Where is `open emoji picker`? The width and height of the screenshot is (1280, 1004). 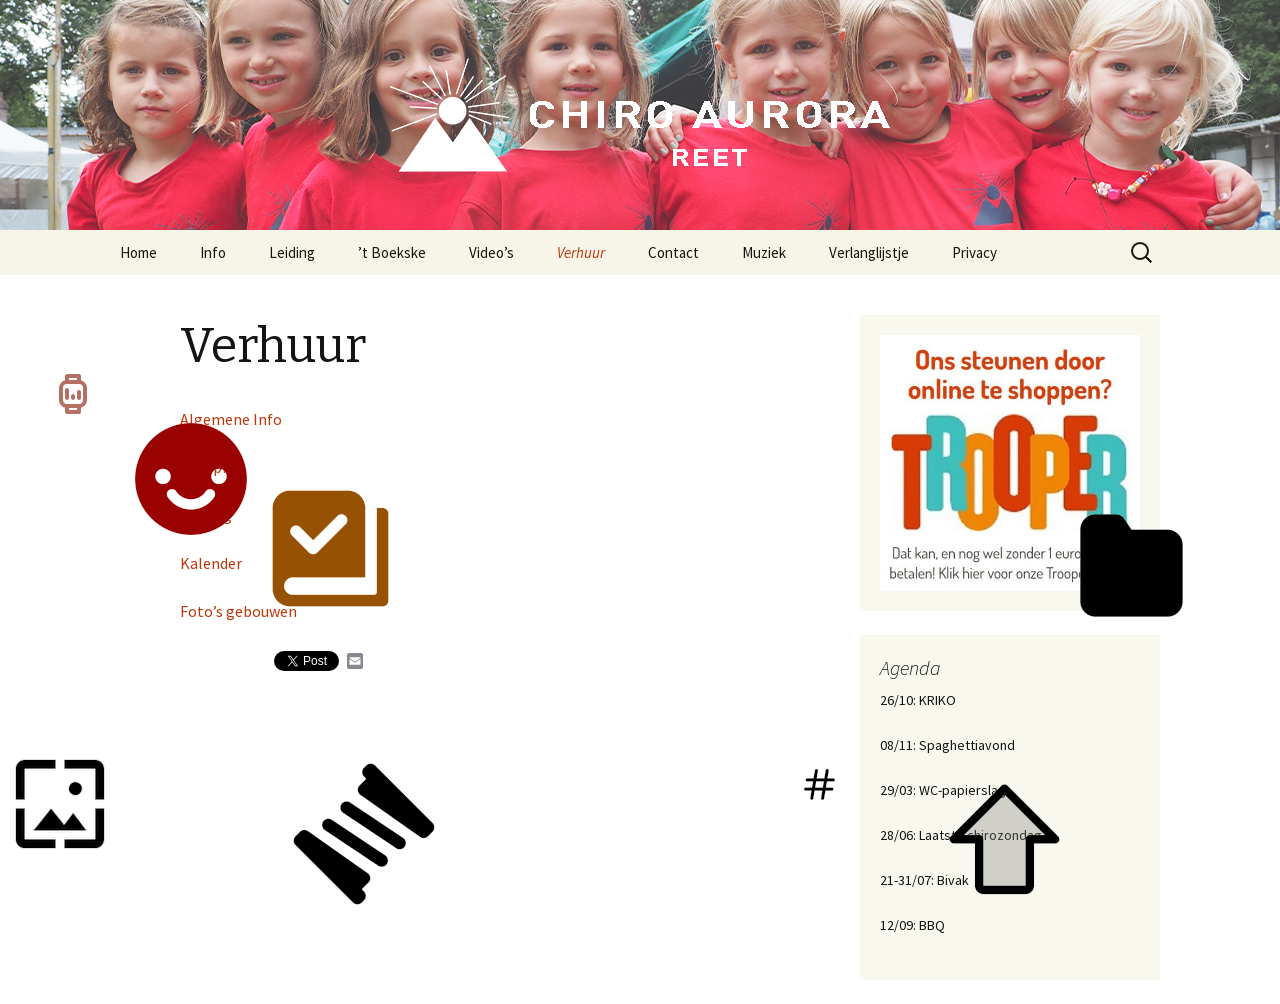 open emoji picker is located at coordinates (191, 479).